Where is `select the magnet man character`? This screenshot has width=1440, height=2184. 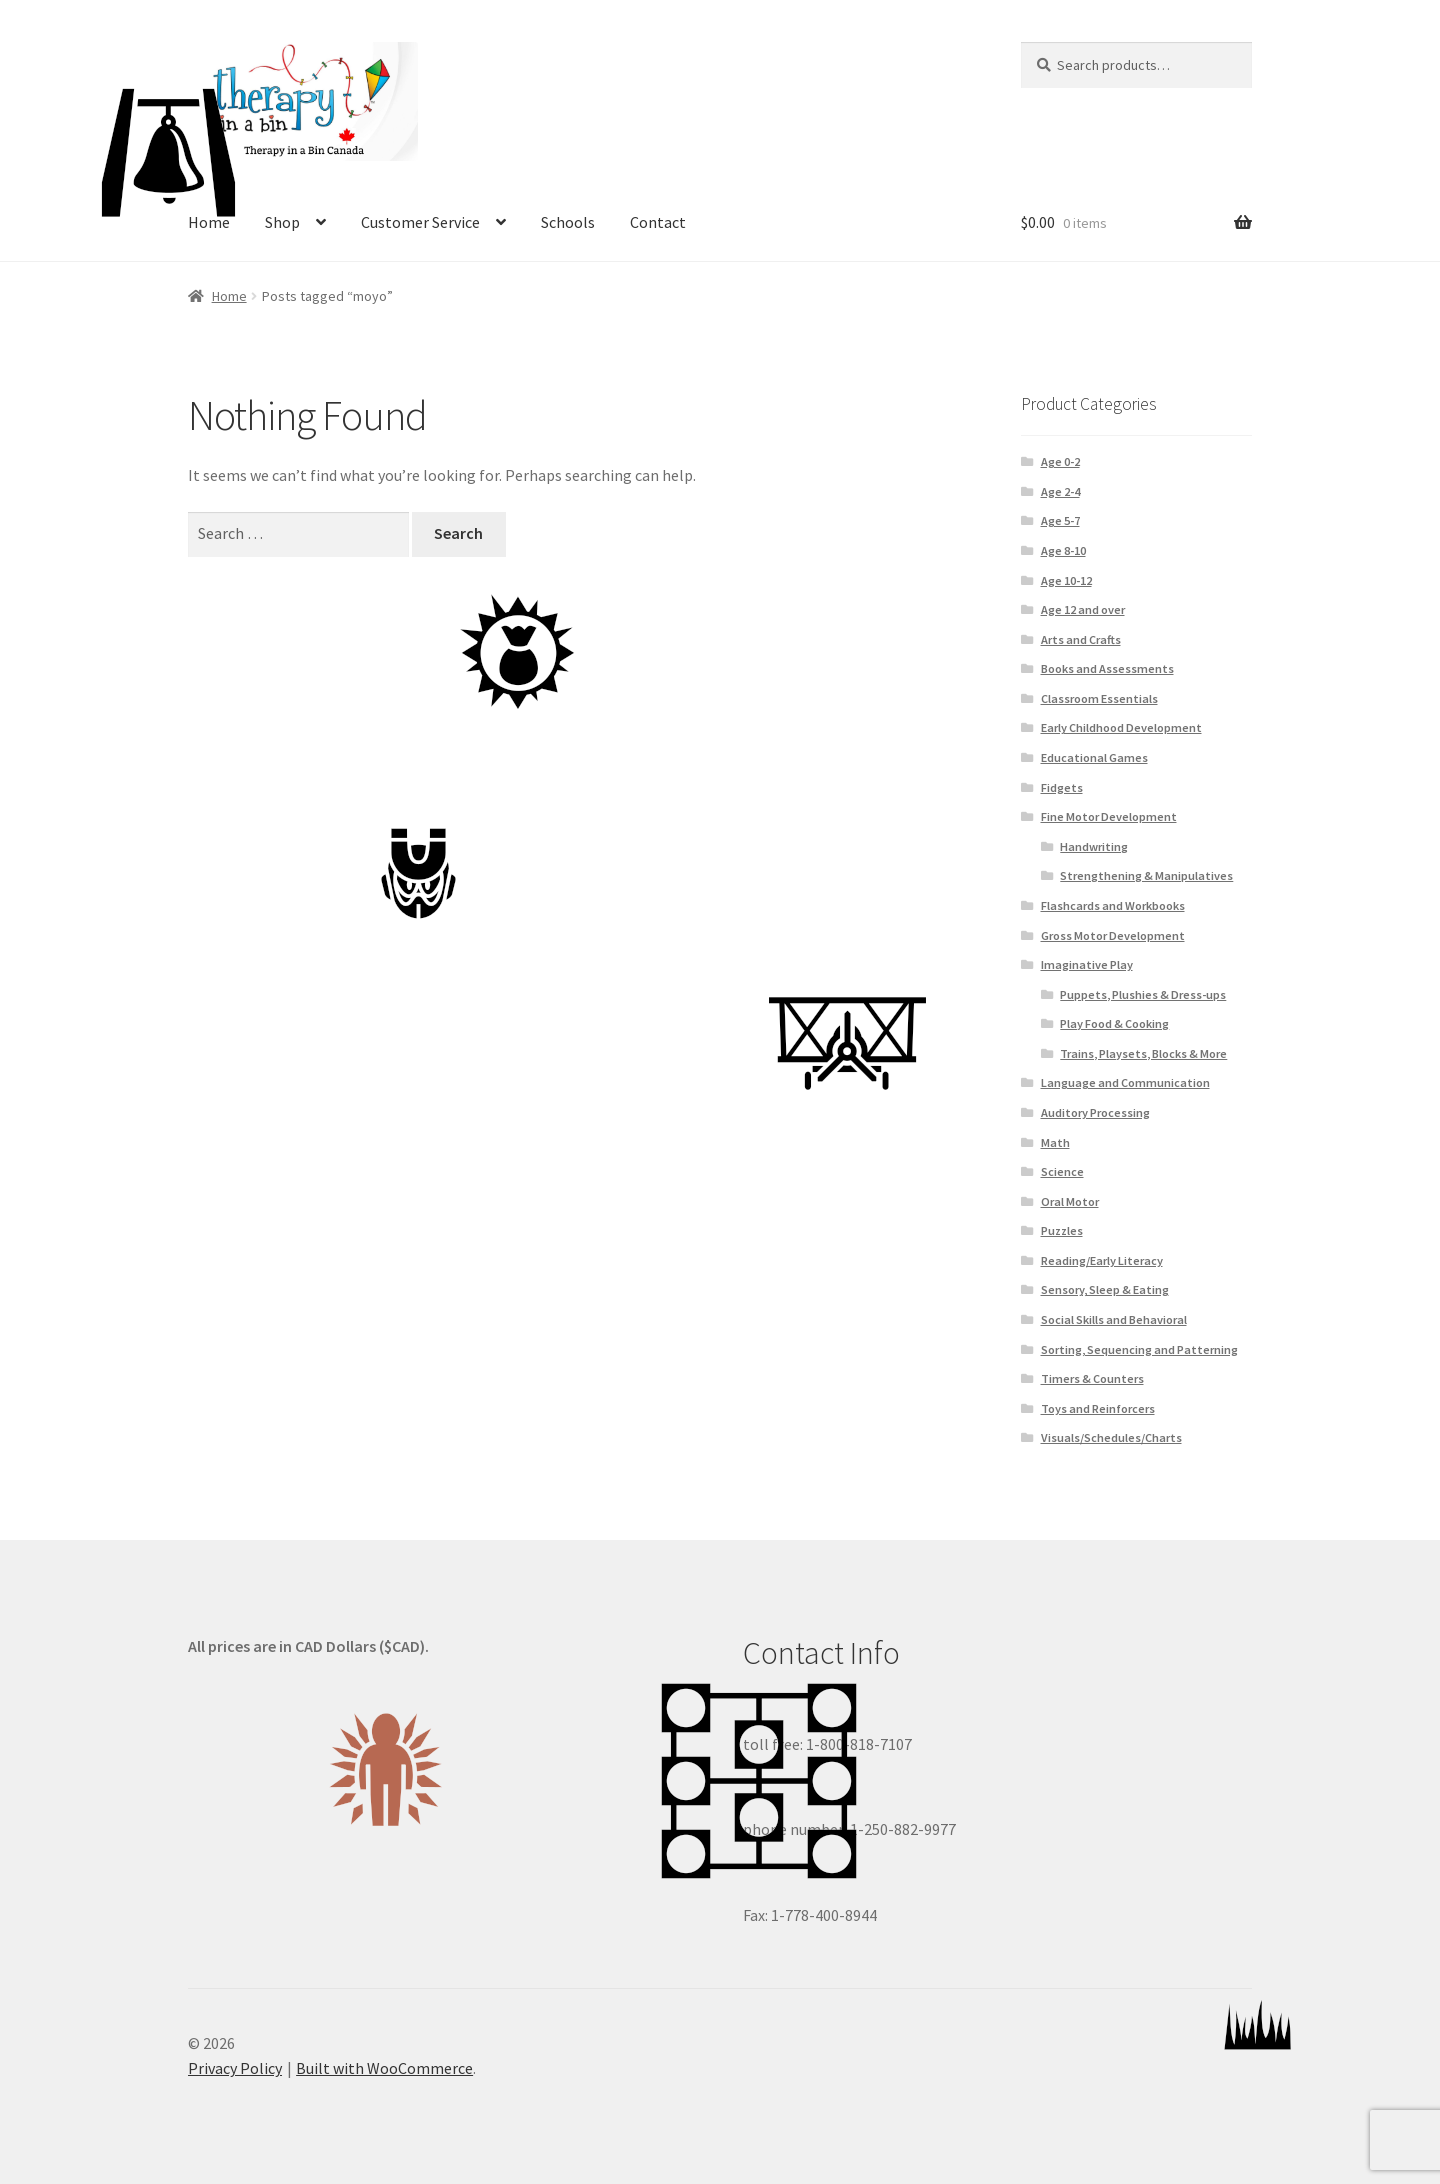
select the magnet man character is located at coordinates (418, 873).